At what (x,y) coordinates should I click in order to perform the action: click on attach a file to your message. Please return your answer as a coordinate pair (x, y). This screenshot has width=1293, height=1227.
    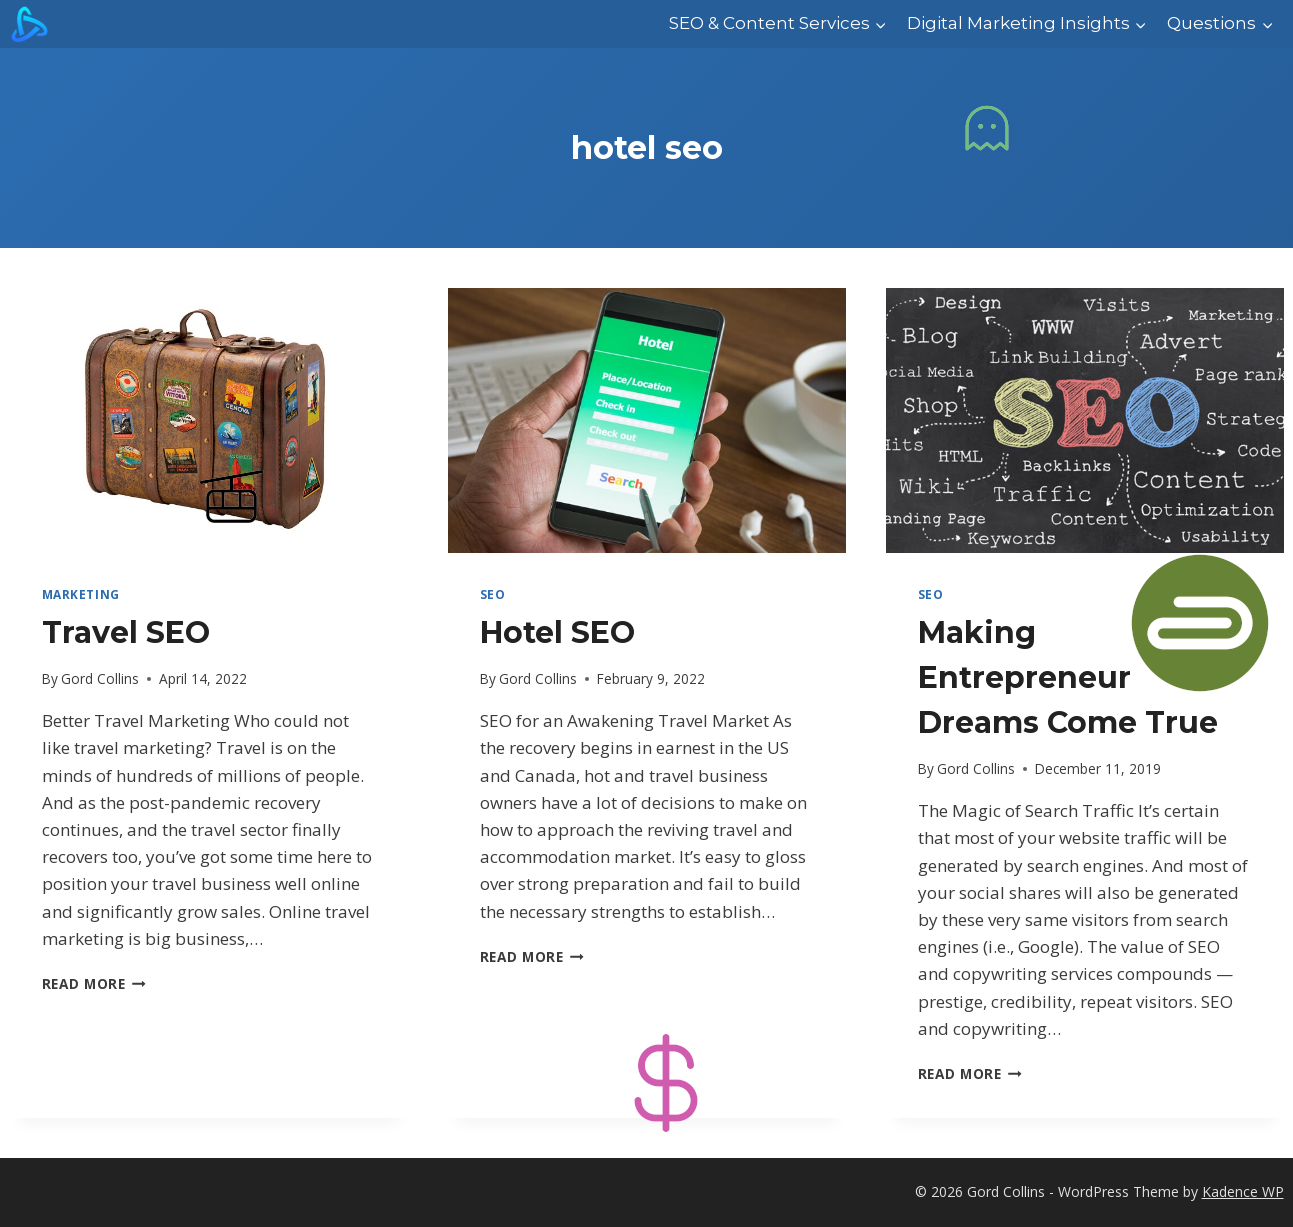
    Looking at the image, I should click on (1200, 623).